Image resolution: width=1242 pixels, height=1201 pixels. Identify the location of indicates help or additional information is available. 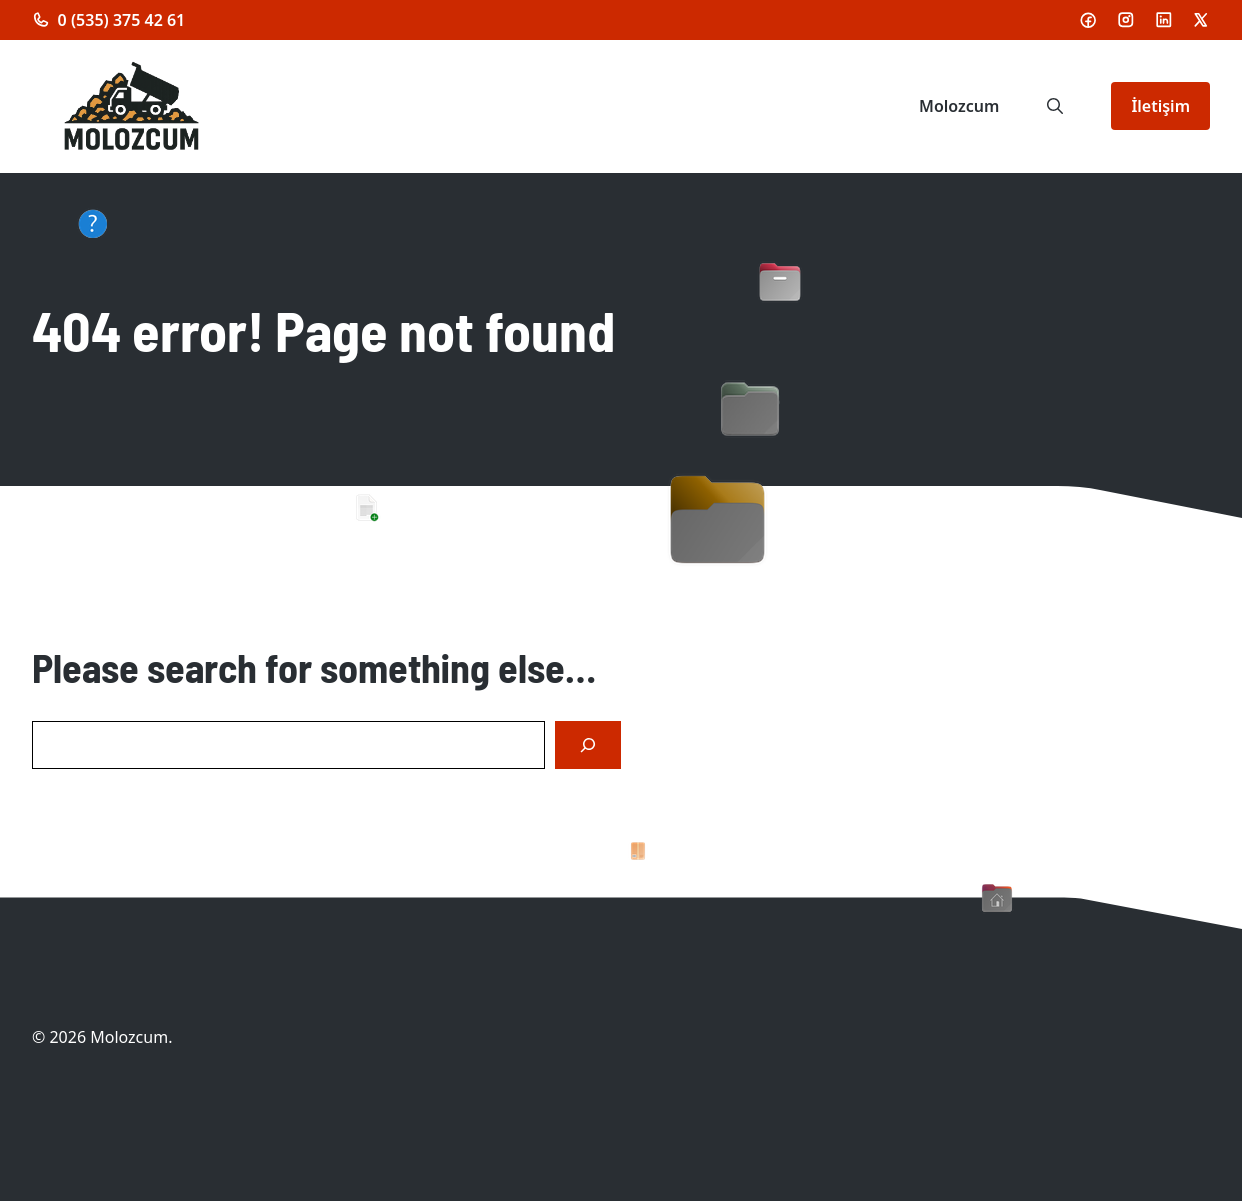
(92, 223).